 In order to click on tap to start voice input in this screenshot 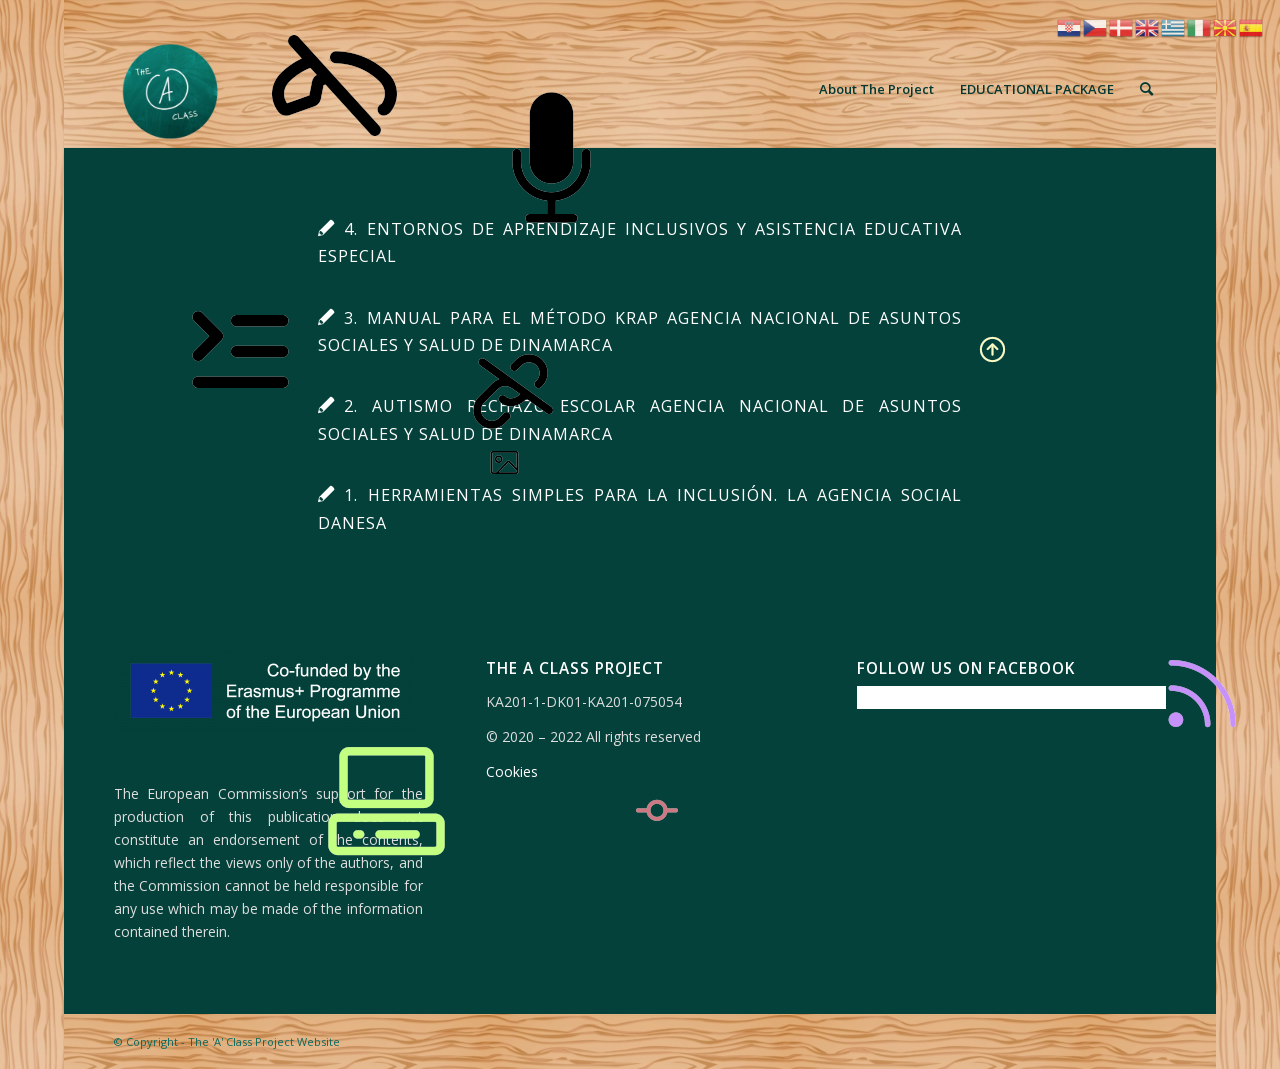, I will do `click(551, 157)`.